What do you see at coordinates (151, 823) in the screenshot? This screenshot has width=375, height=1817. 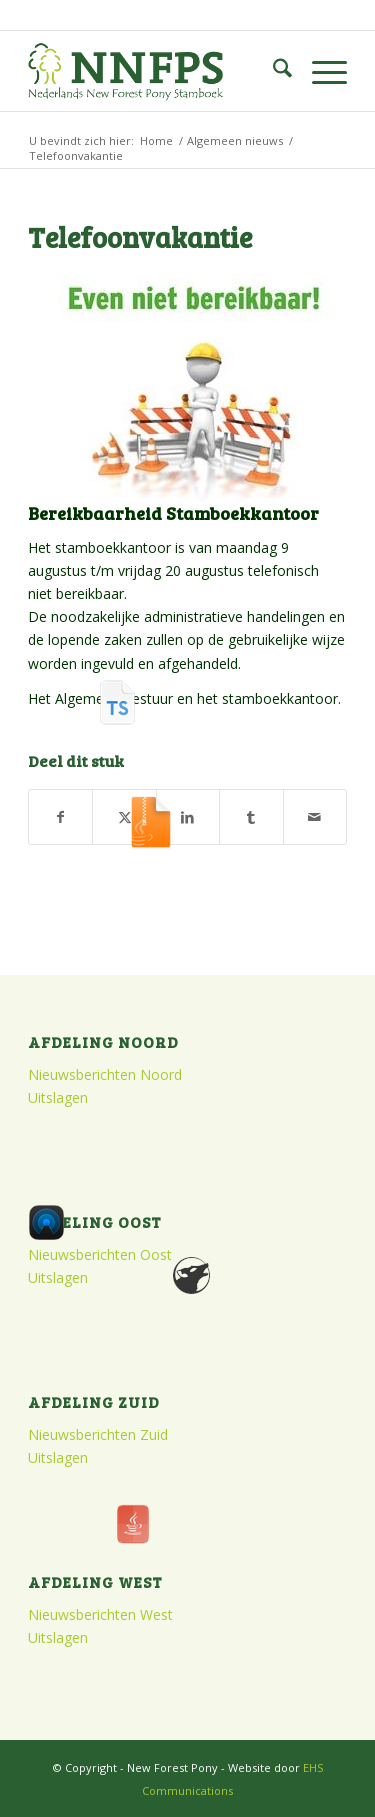 I see `a java archive (jar) file` at bounding box center [151, 823].